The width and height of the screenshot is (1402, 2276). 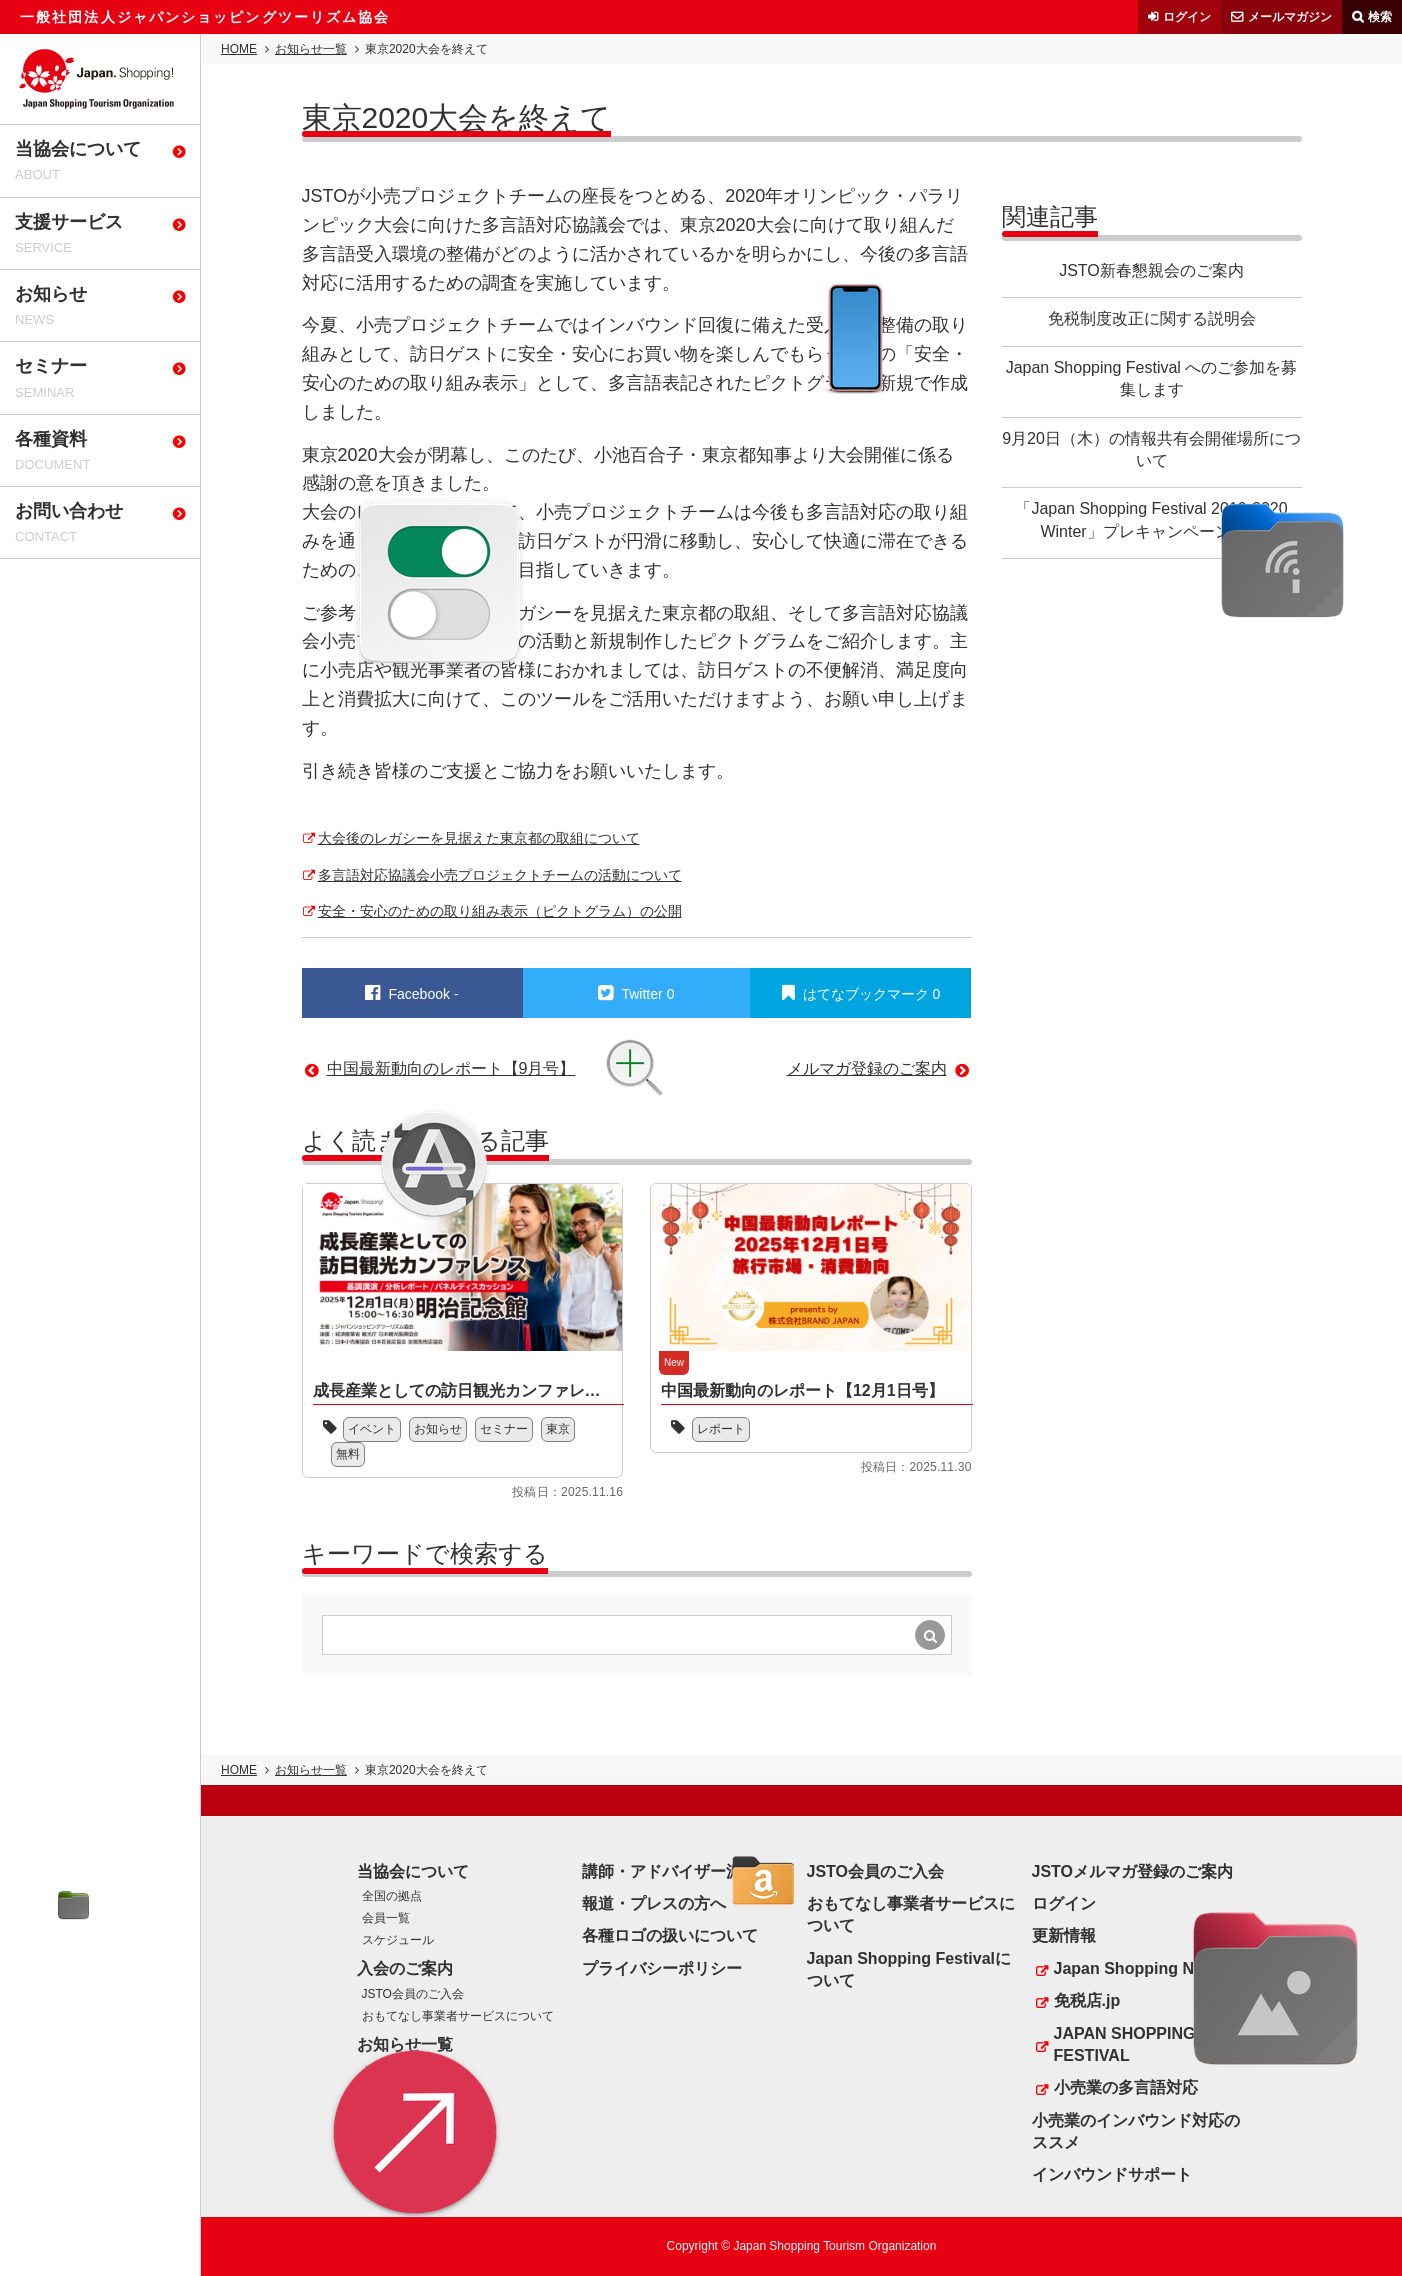 What do you see at coordinates (855, 339) in the screenshot?
I see `iPhone XR device connected to your Mac` at bounding box center [855, 339].